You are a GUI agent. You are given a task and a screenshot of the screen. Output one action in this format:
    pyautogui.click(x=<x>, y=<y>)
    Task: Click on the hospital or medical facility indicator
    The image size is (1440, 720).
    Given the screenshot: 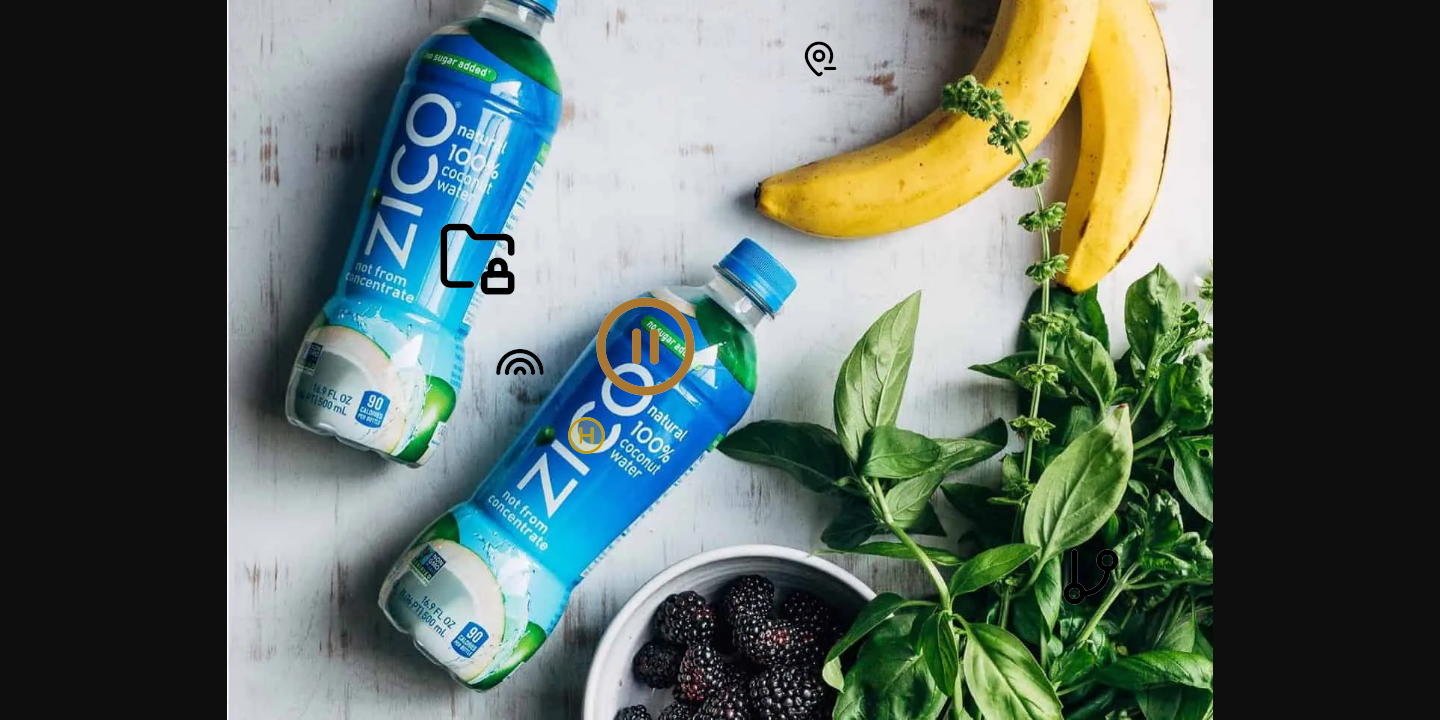 What is the action you would take?
    pyautogui.click(x=586, y=435)
    